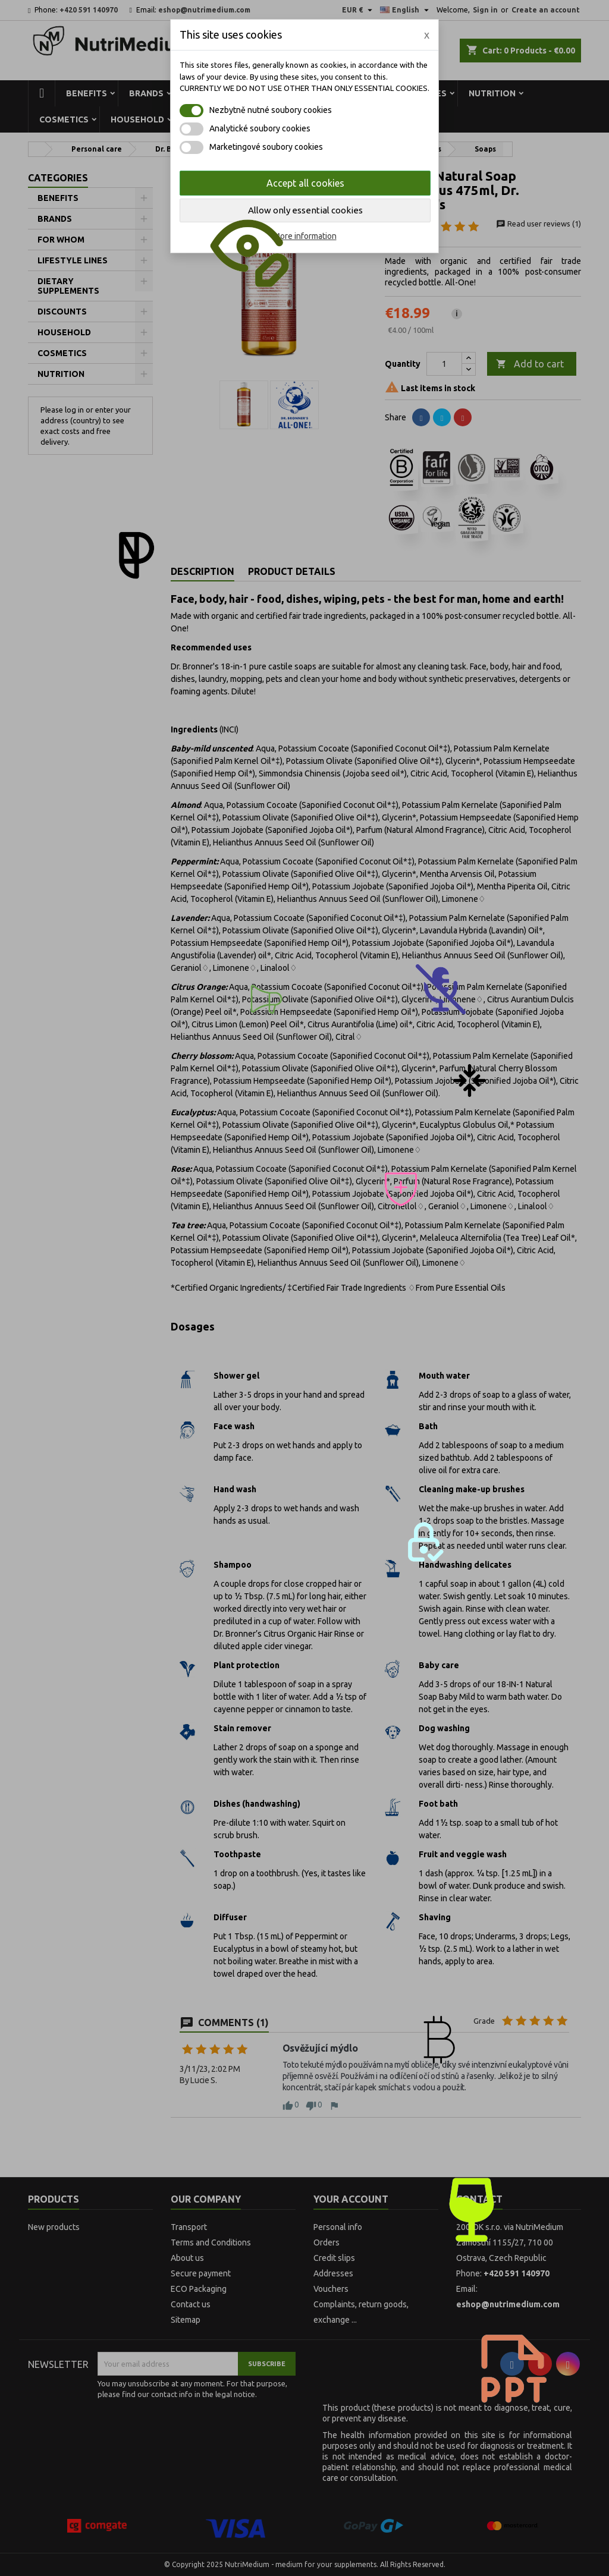 The width and height of the screenshot is (609, 2576). Describe the element at coordinates (423, 1542) in the screenshot. I see `indicates secure or verified connection` at that location.